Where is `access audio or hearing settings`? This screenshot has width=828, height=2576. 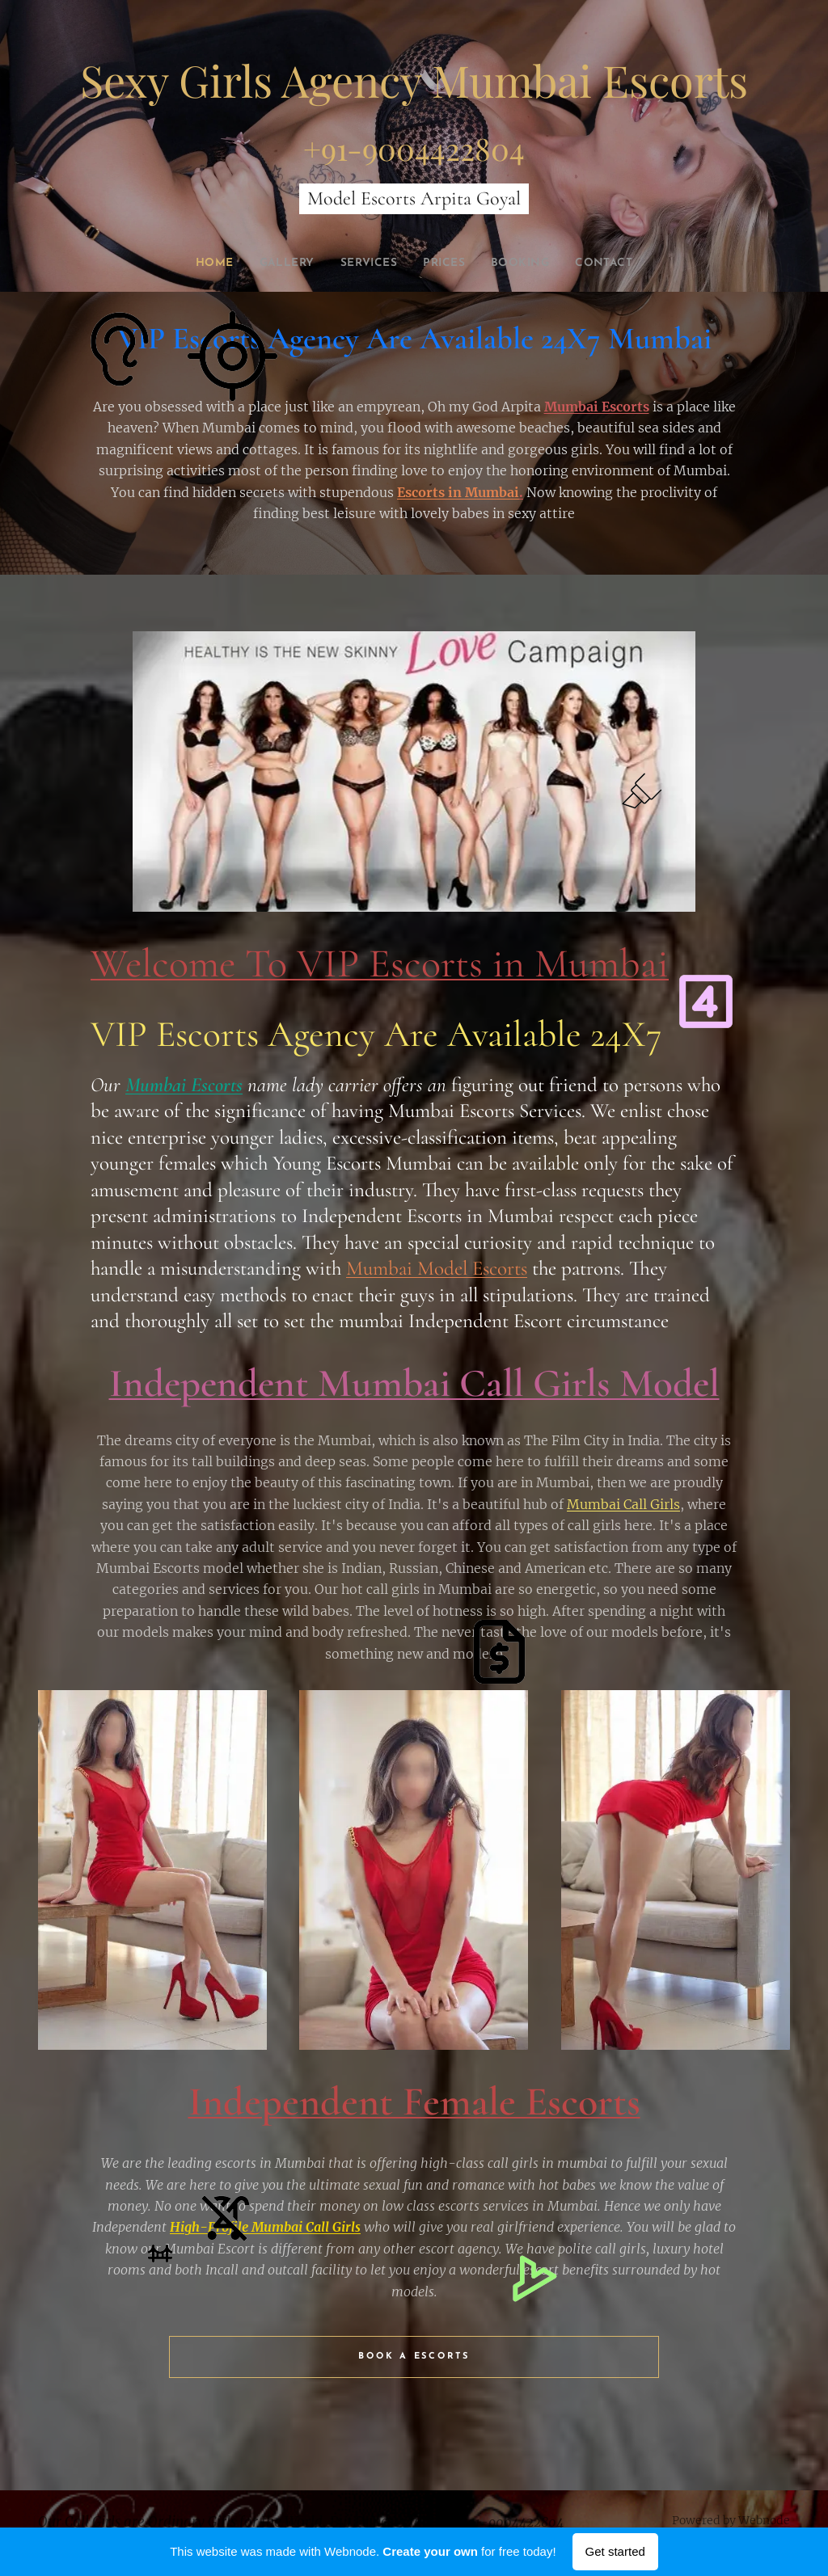
access audio or hearing settings is located at coordinates (120, 349).